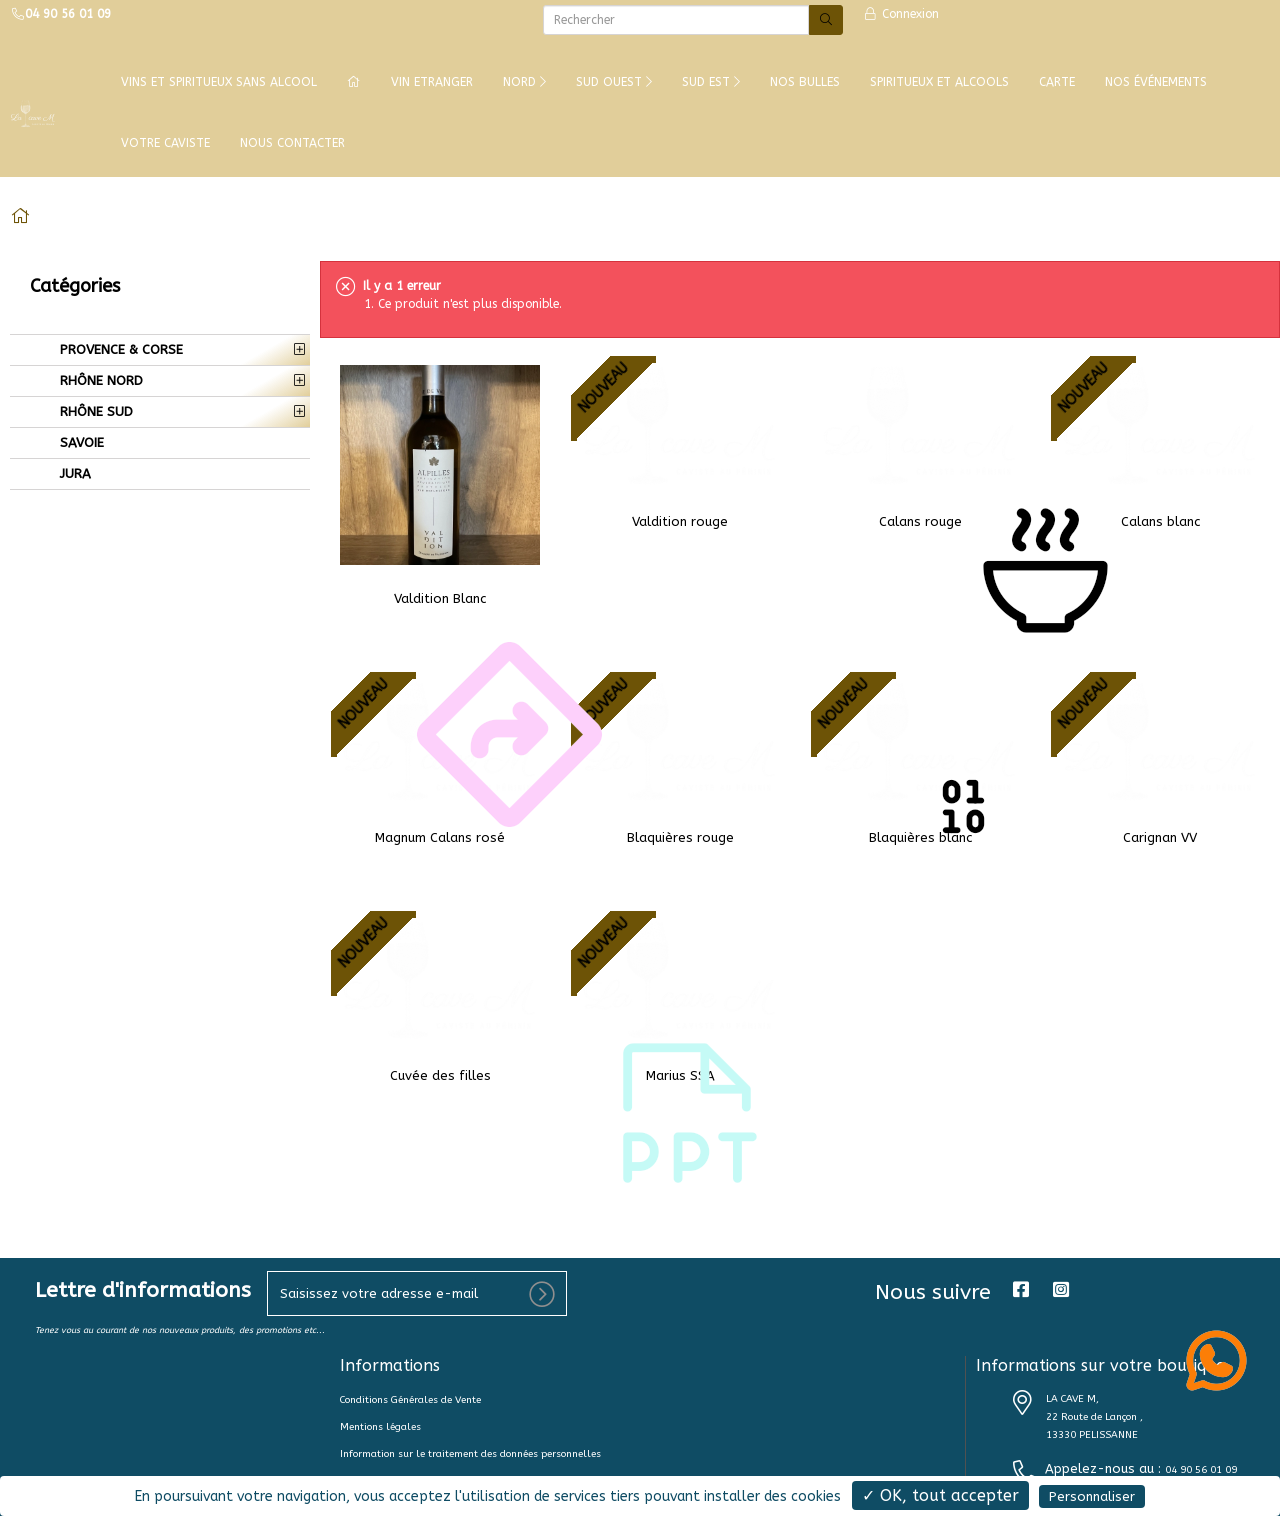 The width and height of the screenshot is (1280, 1516). I want to click on view food or meal options, so click(1045, 570).